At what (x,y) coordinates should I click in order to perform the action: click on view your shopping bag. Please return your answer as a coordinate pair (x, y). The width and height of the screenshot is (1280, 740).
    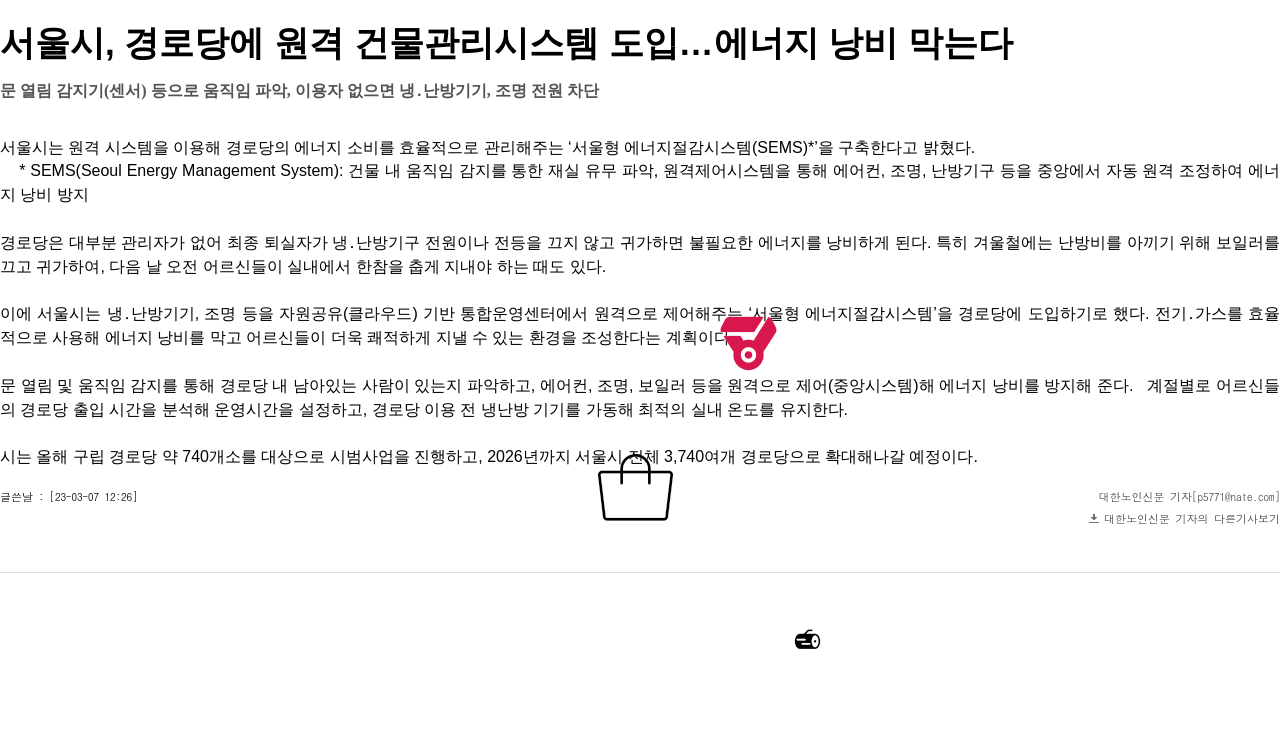
    Looking at the image, I should click on (635, 491).